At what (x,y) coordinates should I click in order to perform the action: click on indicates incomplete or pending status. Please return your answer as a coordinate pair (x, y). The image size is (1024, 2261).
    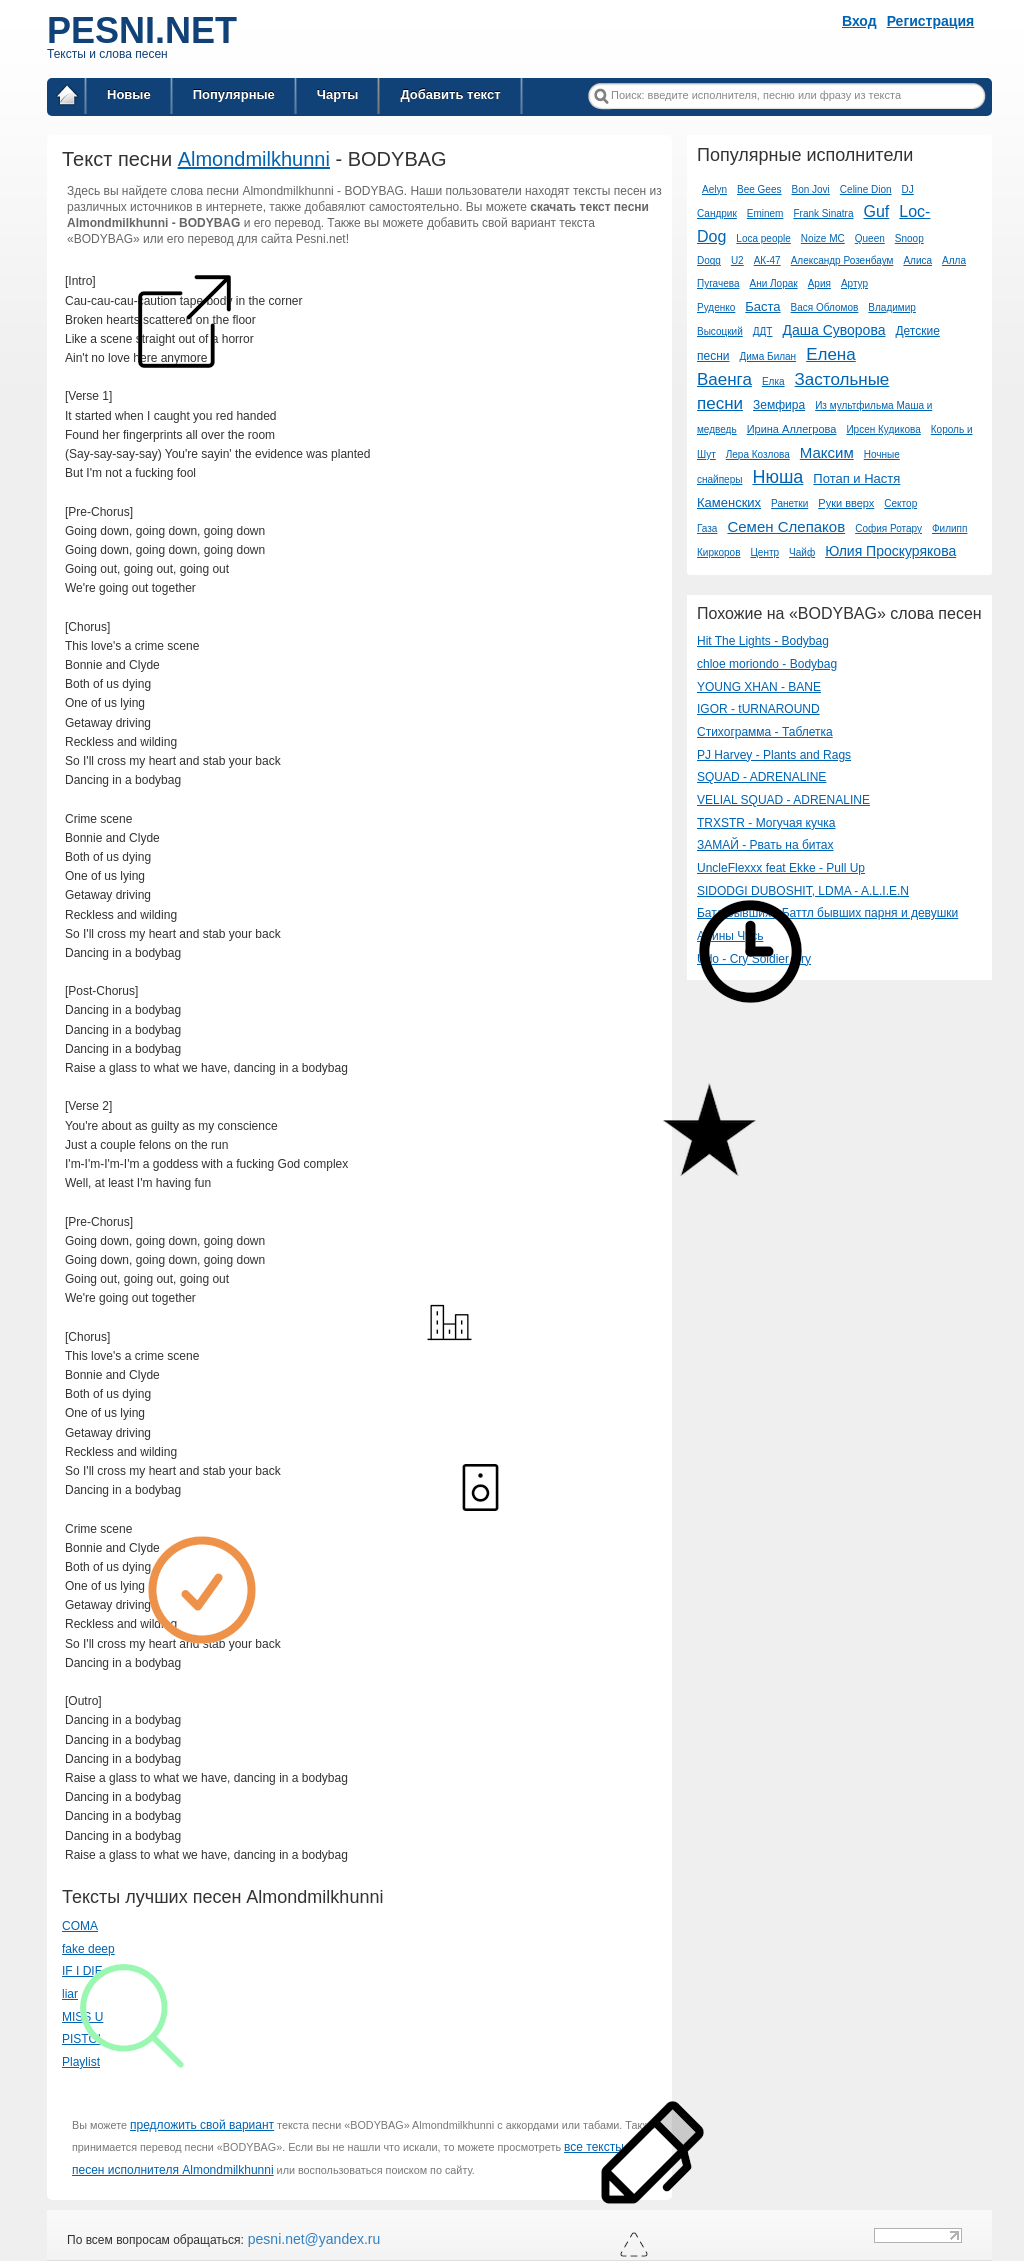
    Looking at the image, I should click on (634, 2245).